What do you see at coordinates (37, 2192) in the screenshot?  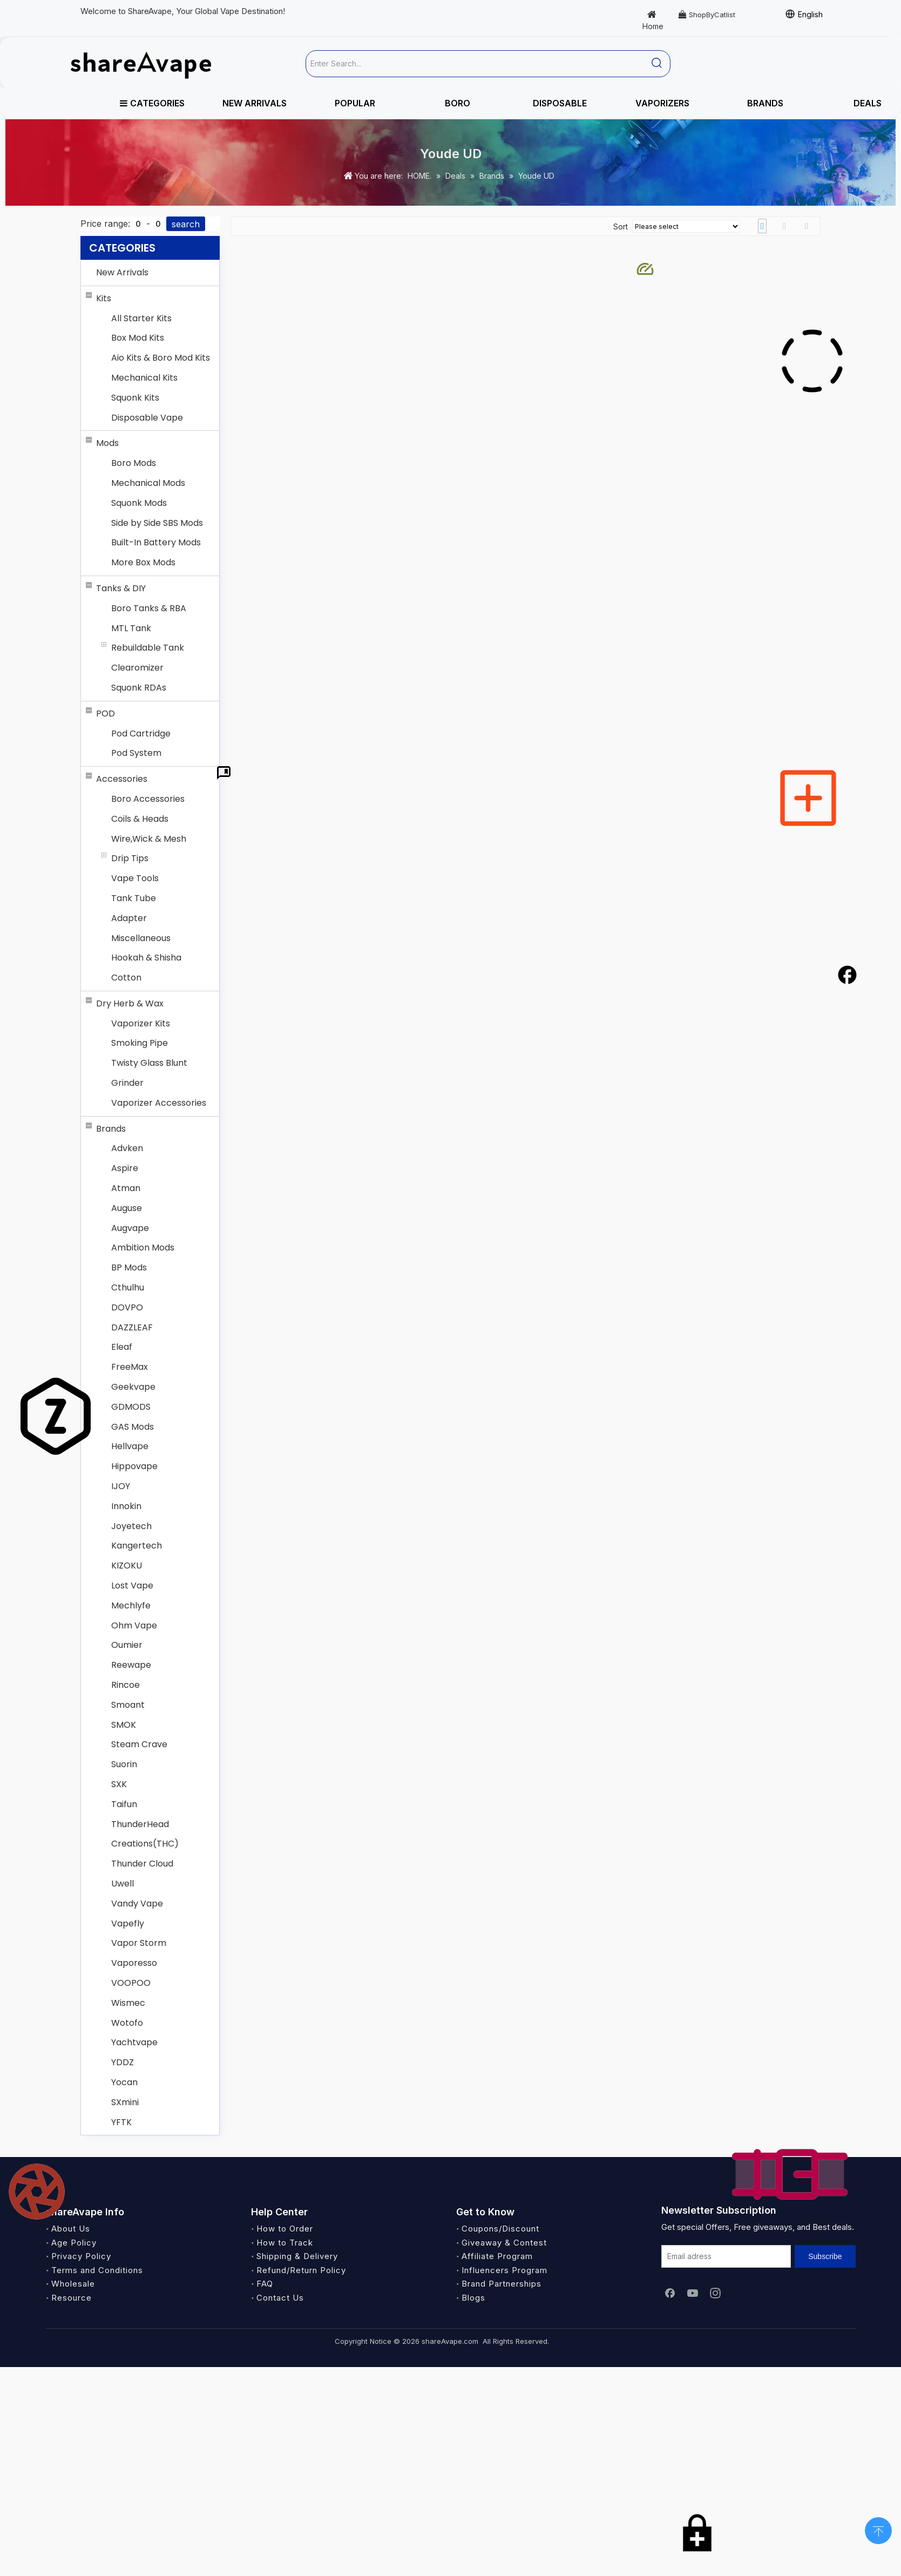 I see `adjust camera aperture settings` at bounding box center [37, 2192].